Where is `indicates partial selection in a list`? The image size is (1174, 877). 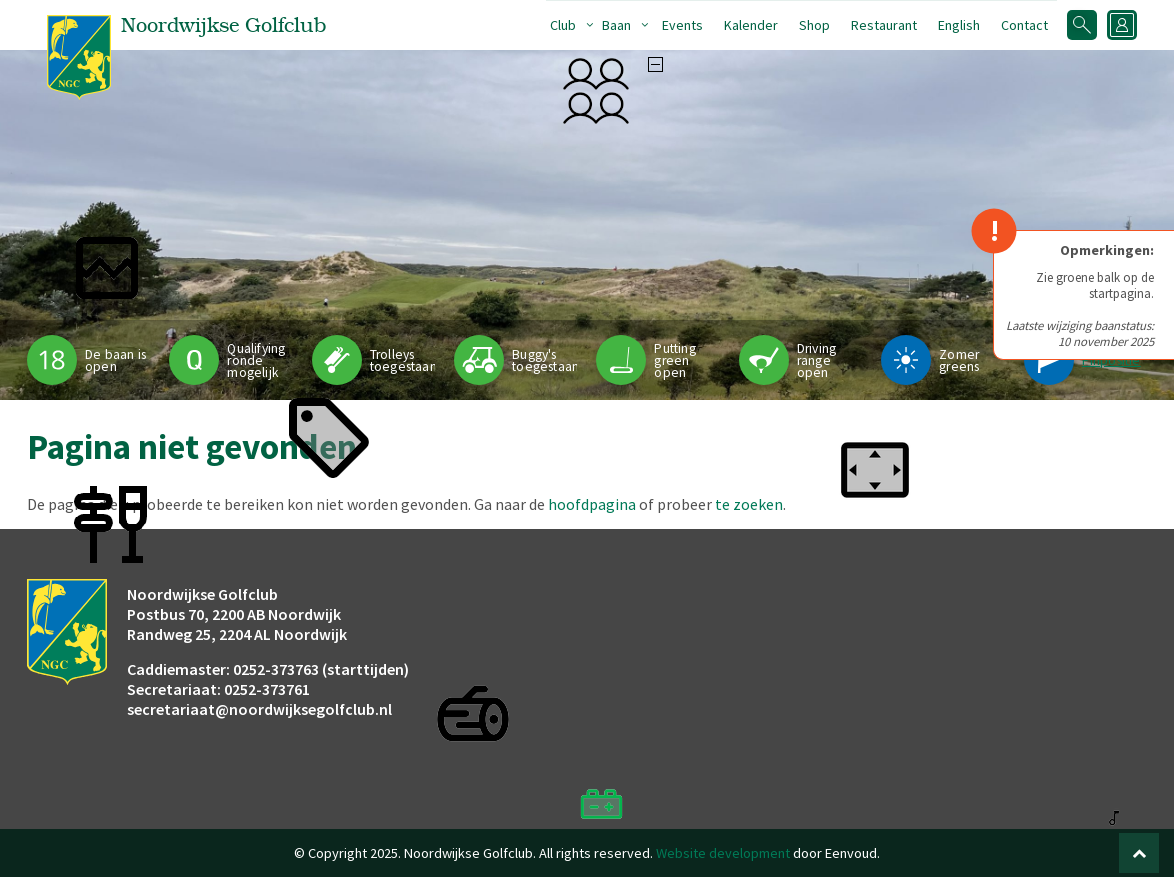 indicates partial selection in a list is located at coordinates (655, 64).